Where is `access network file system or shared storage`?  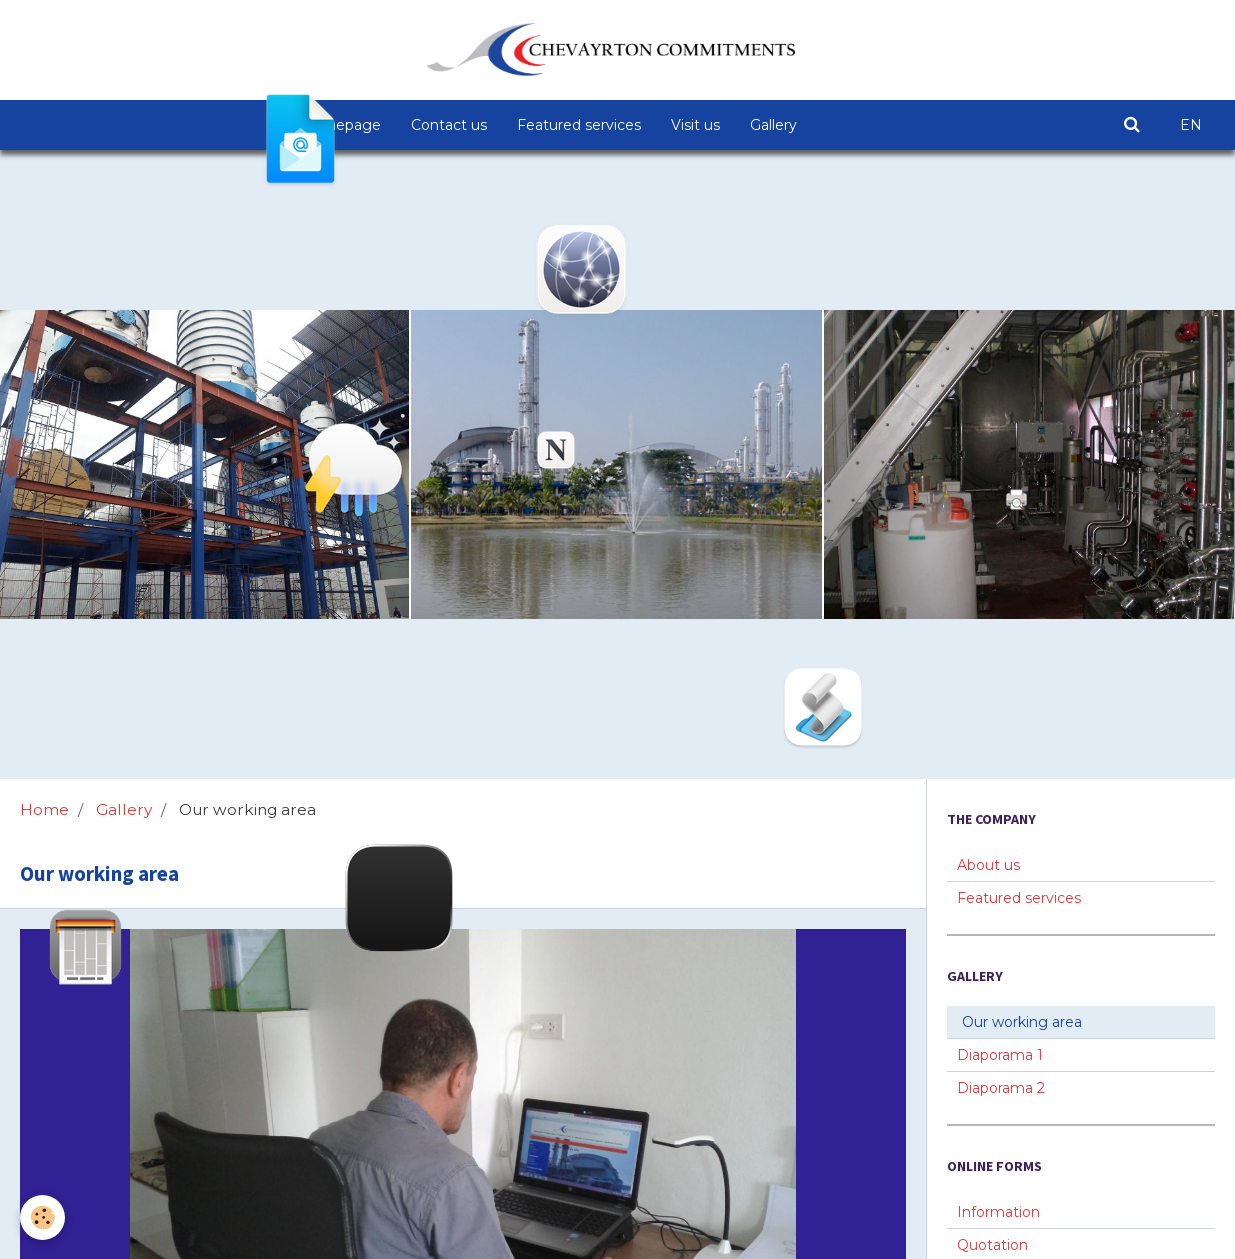 access network file system or shared storage is located at coordinates (581, 269).